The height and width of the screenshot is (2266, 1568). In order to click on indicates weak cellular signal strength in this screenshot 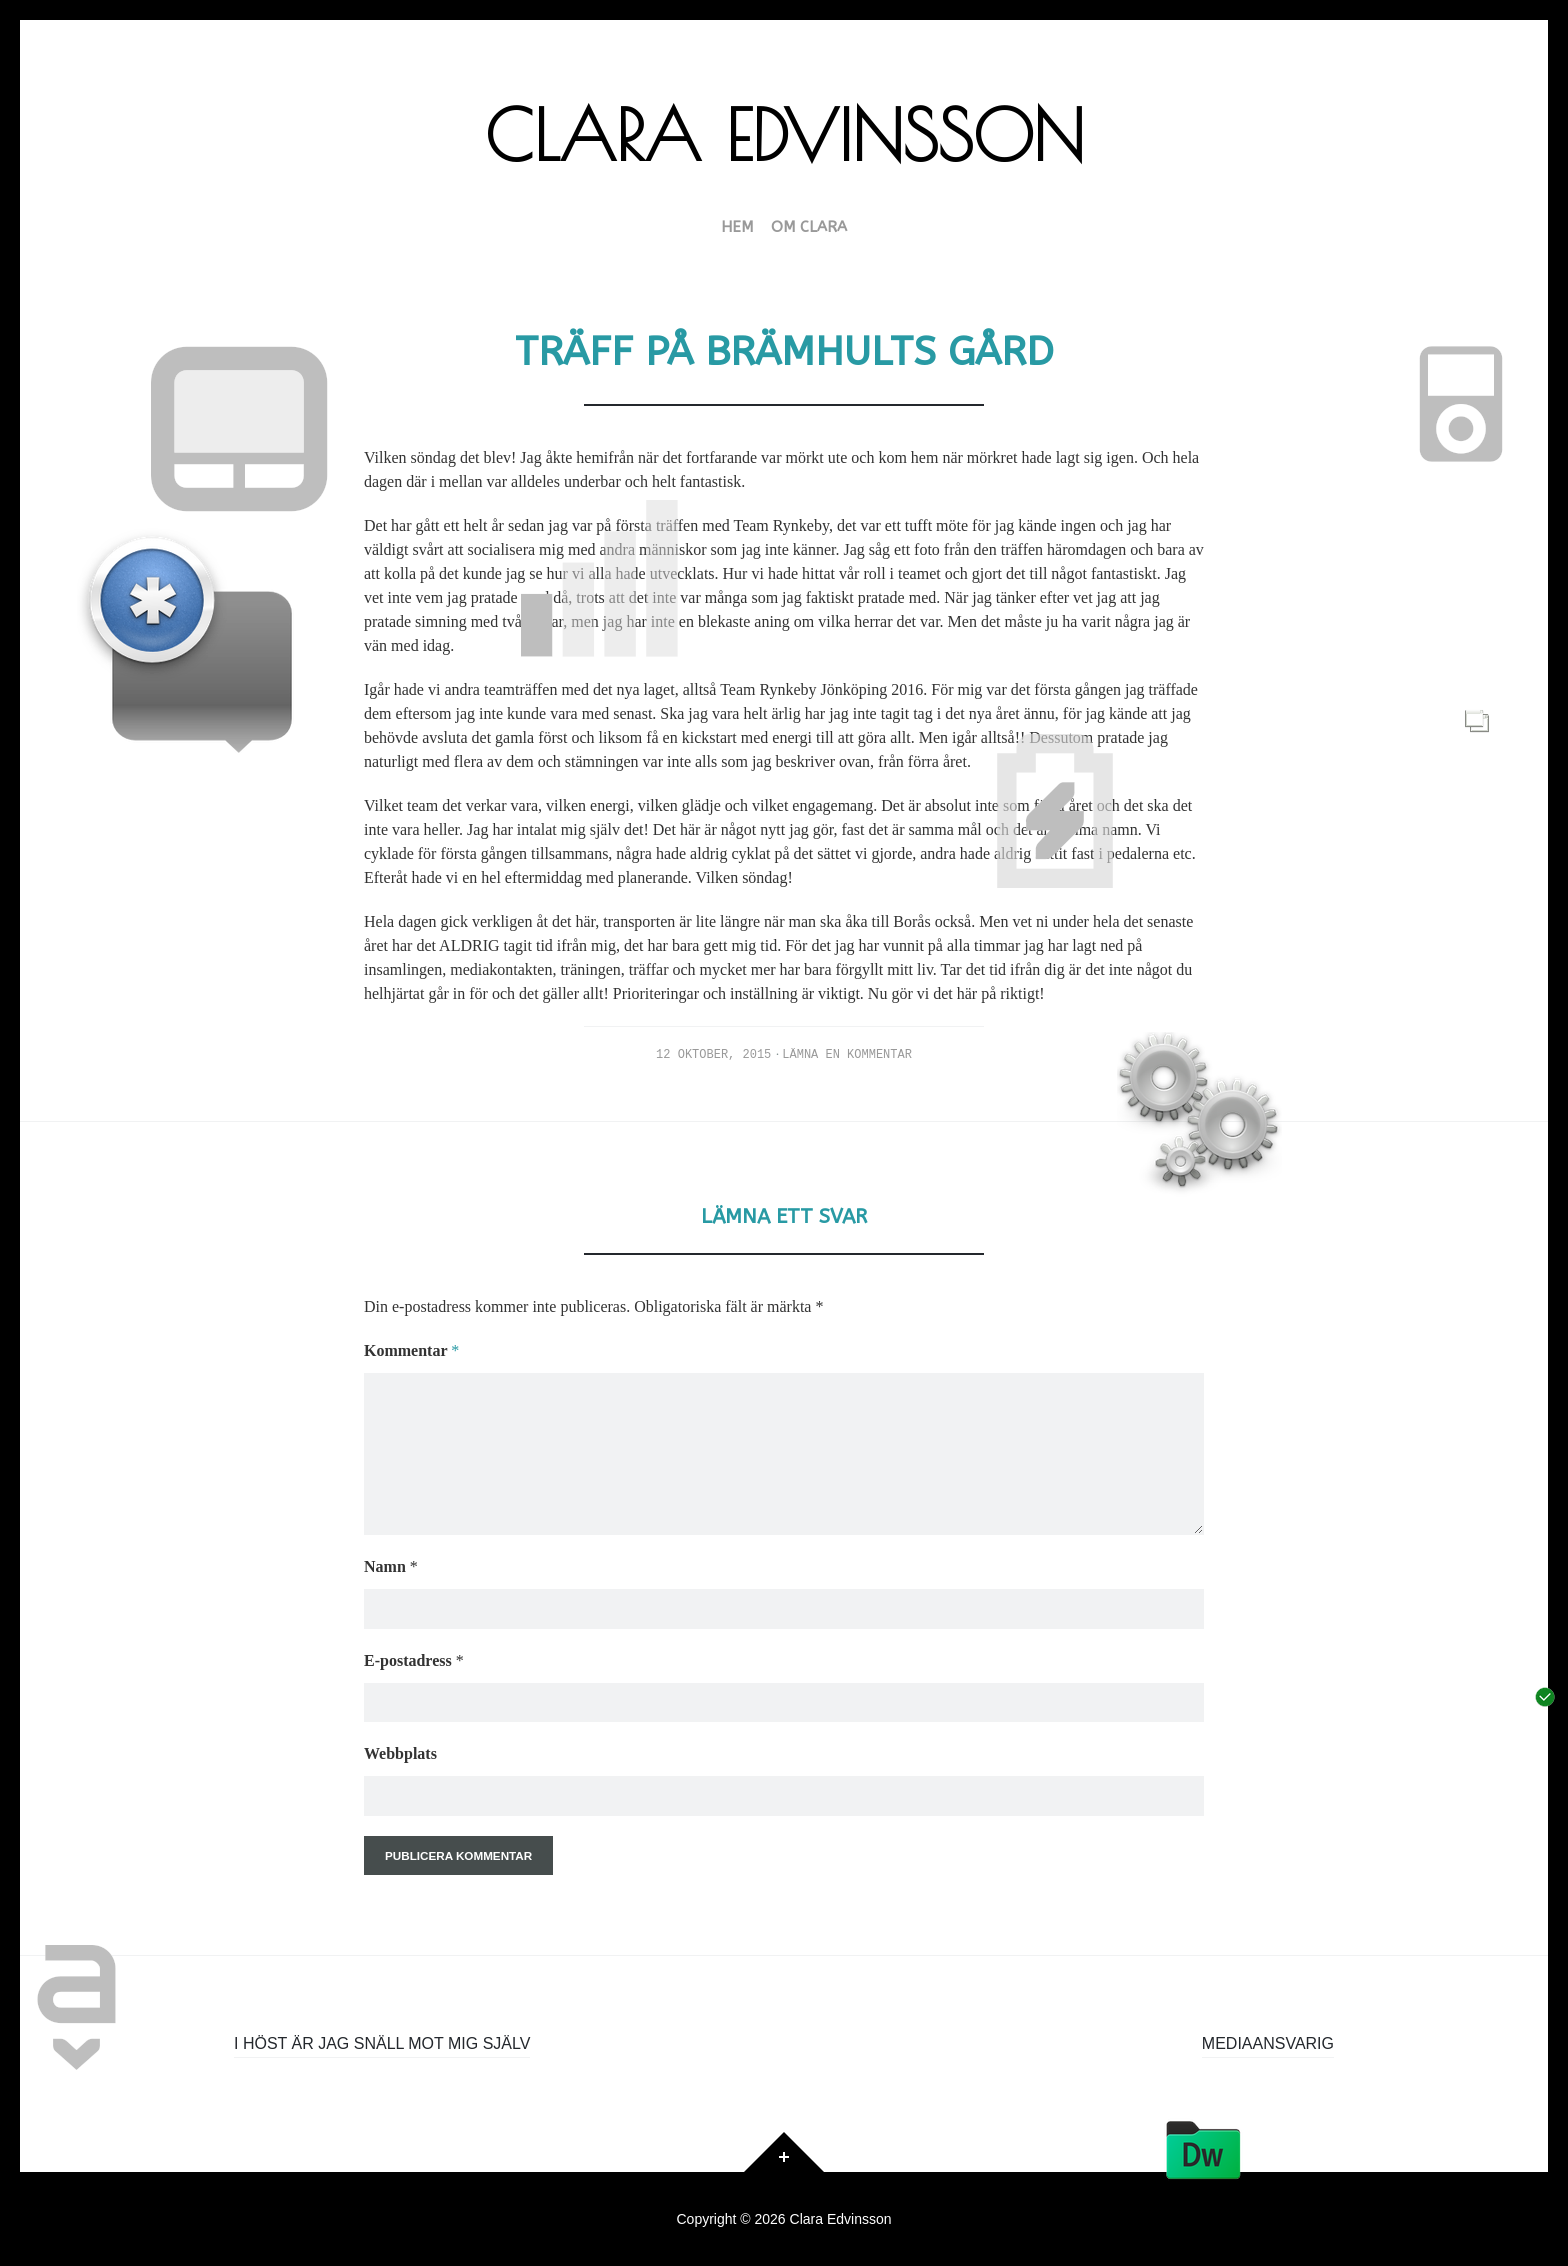, I will do `click(604, 583)`.